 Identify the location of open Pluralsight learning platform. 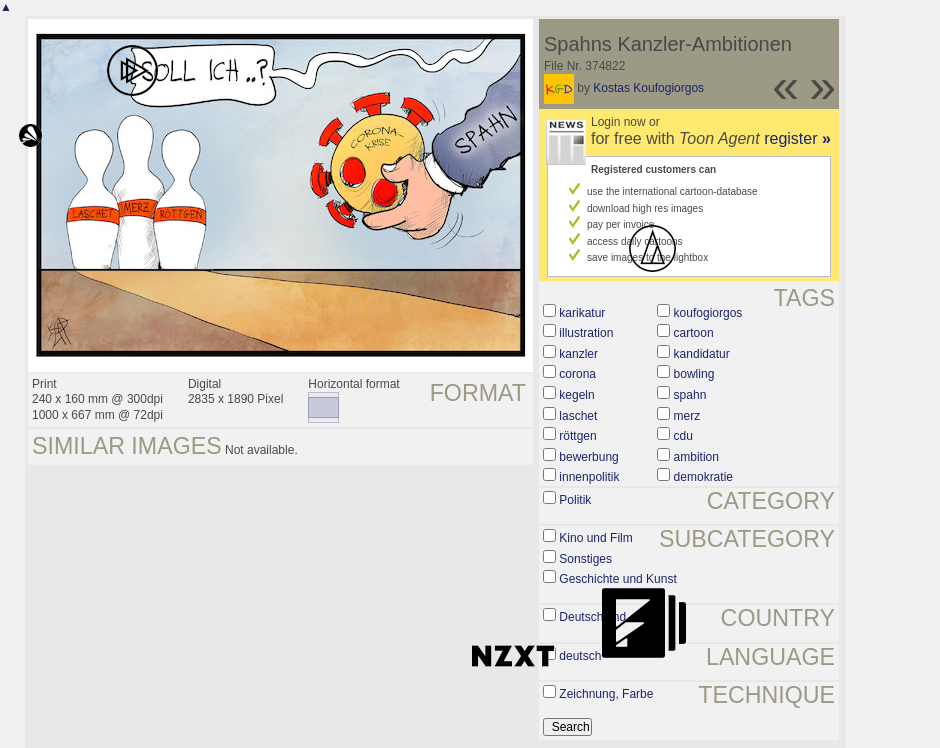
(132, 70).